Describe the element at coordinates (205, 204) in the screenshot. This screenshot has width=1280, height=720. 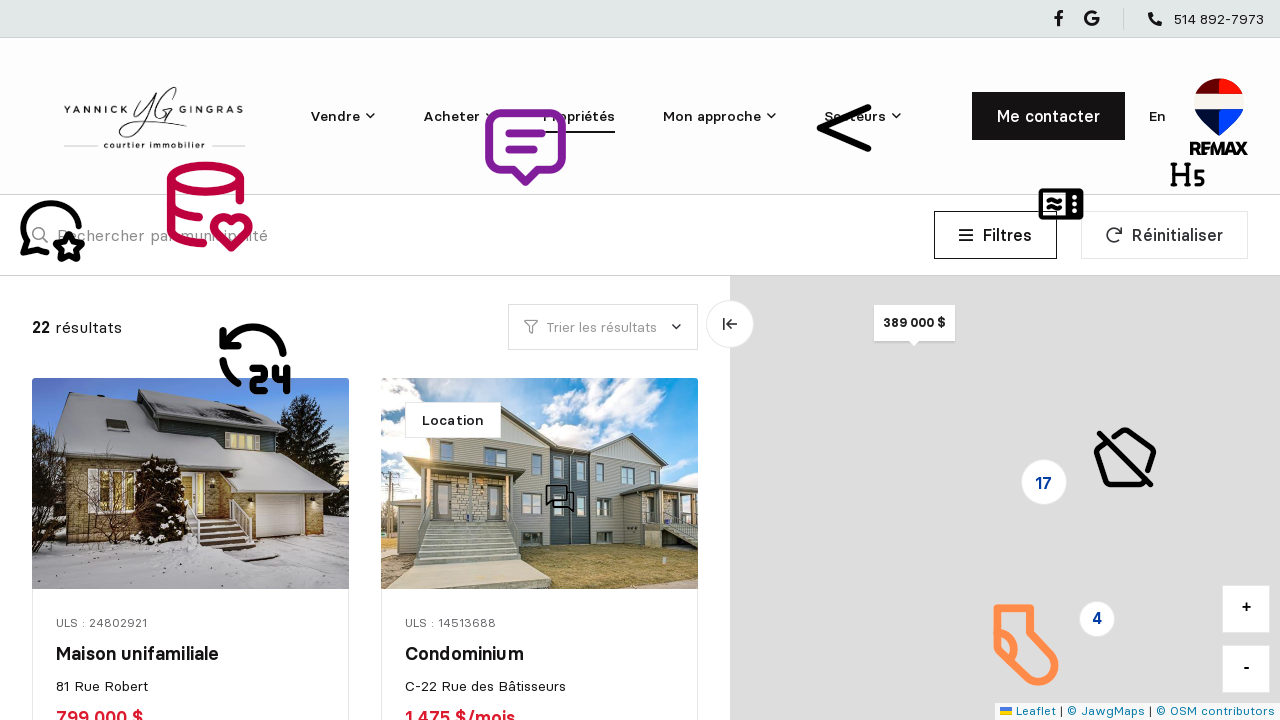
I see `add database to favorites` at that location.